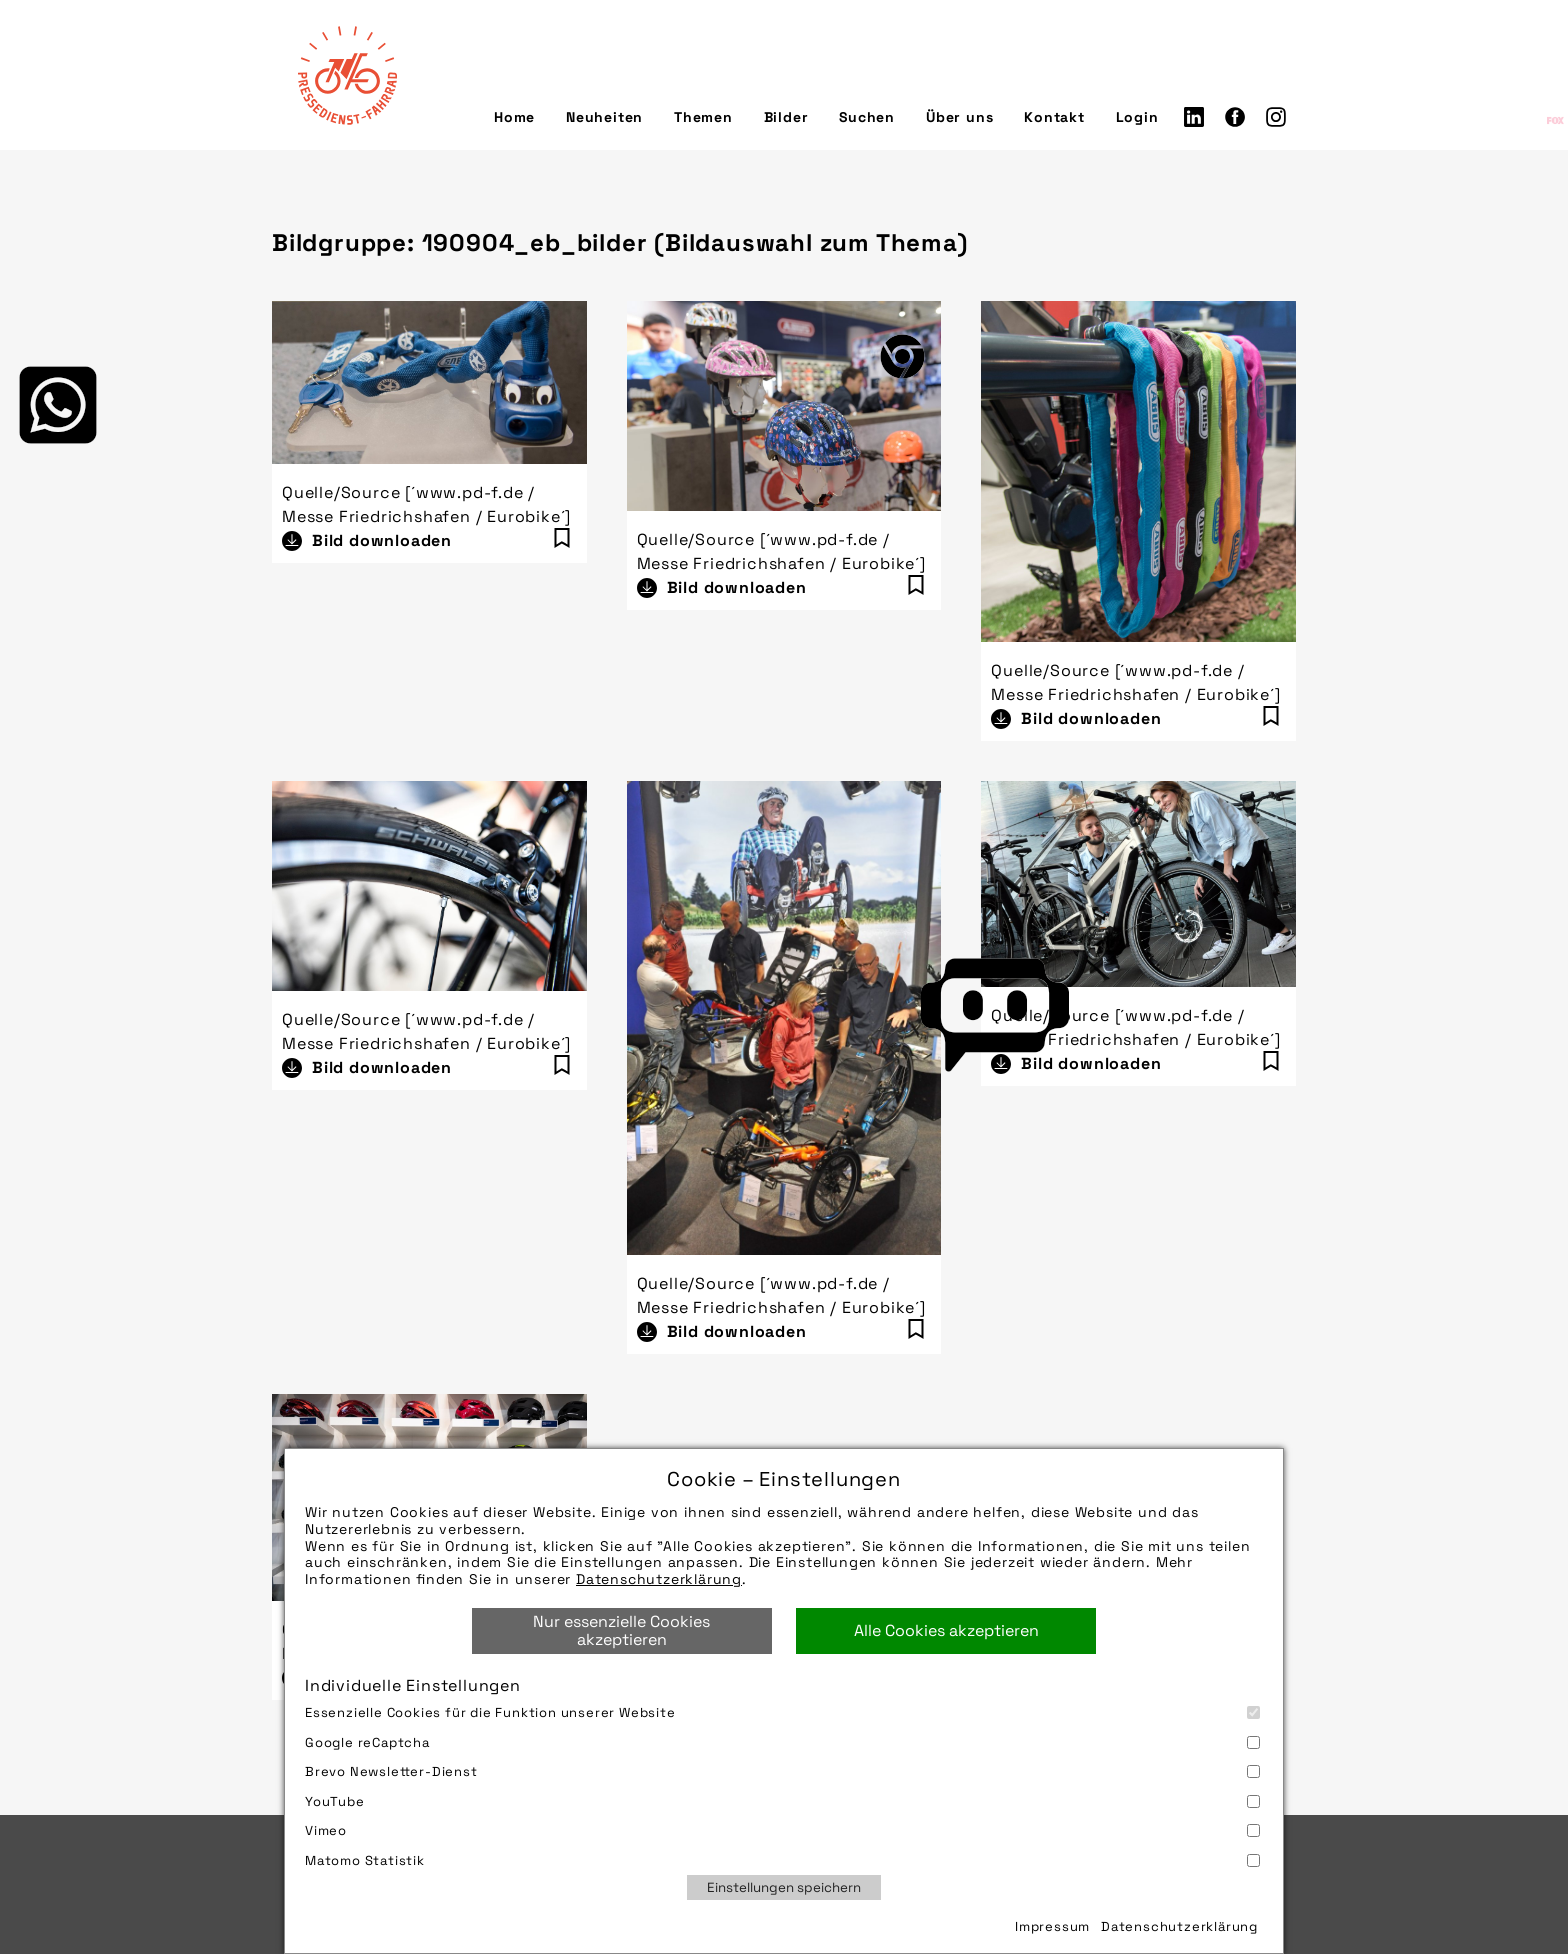  Describe the element at coordinates (1555, 120) in the screenshot. I see `fox broadcasting company logo` at that location.